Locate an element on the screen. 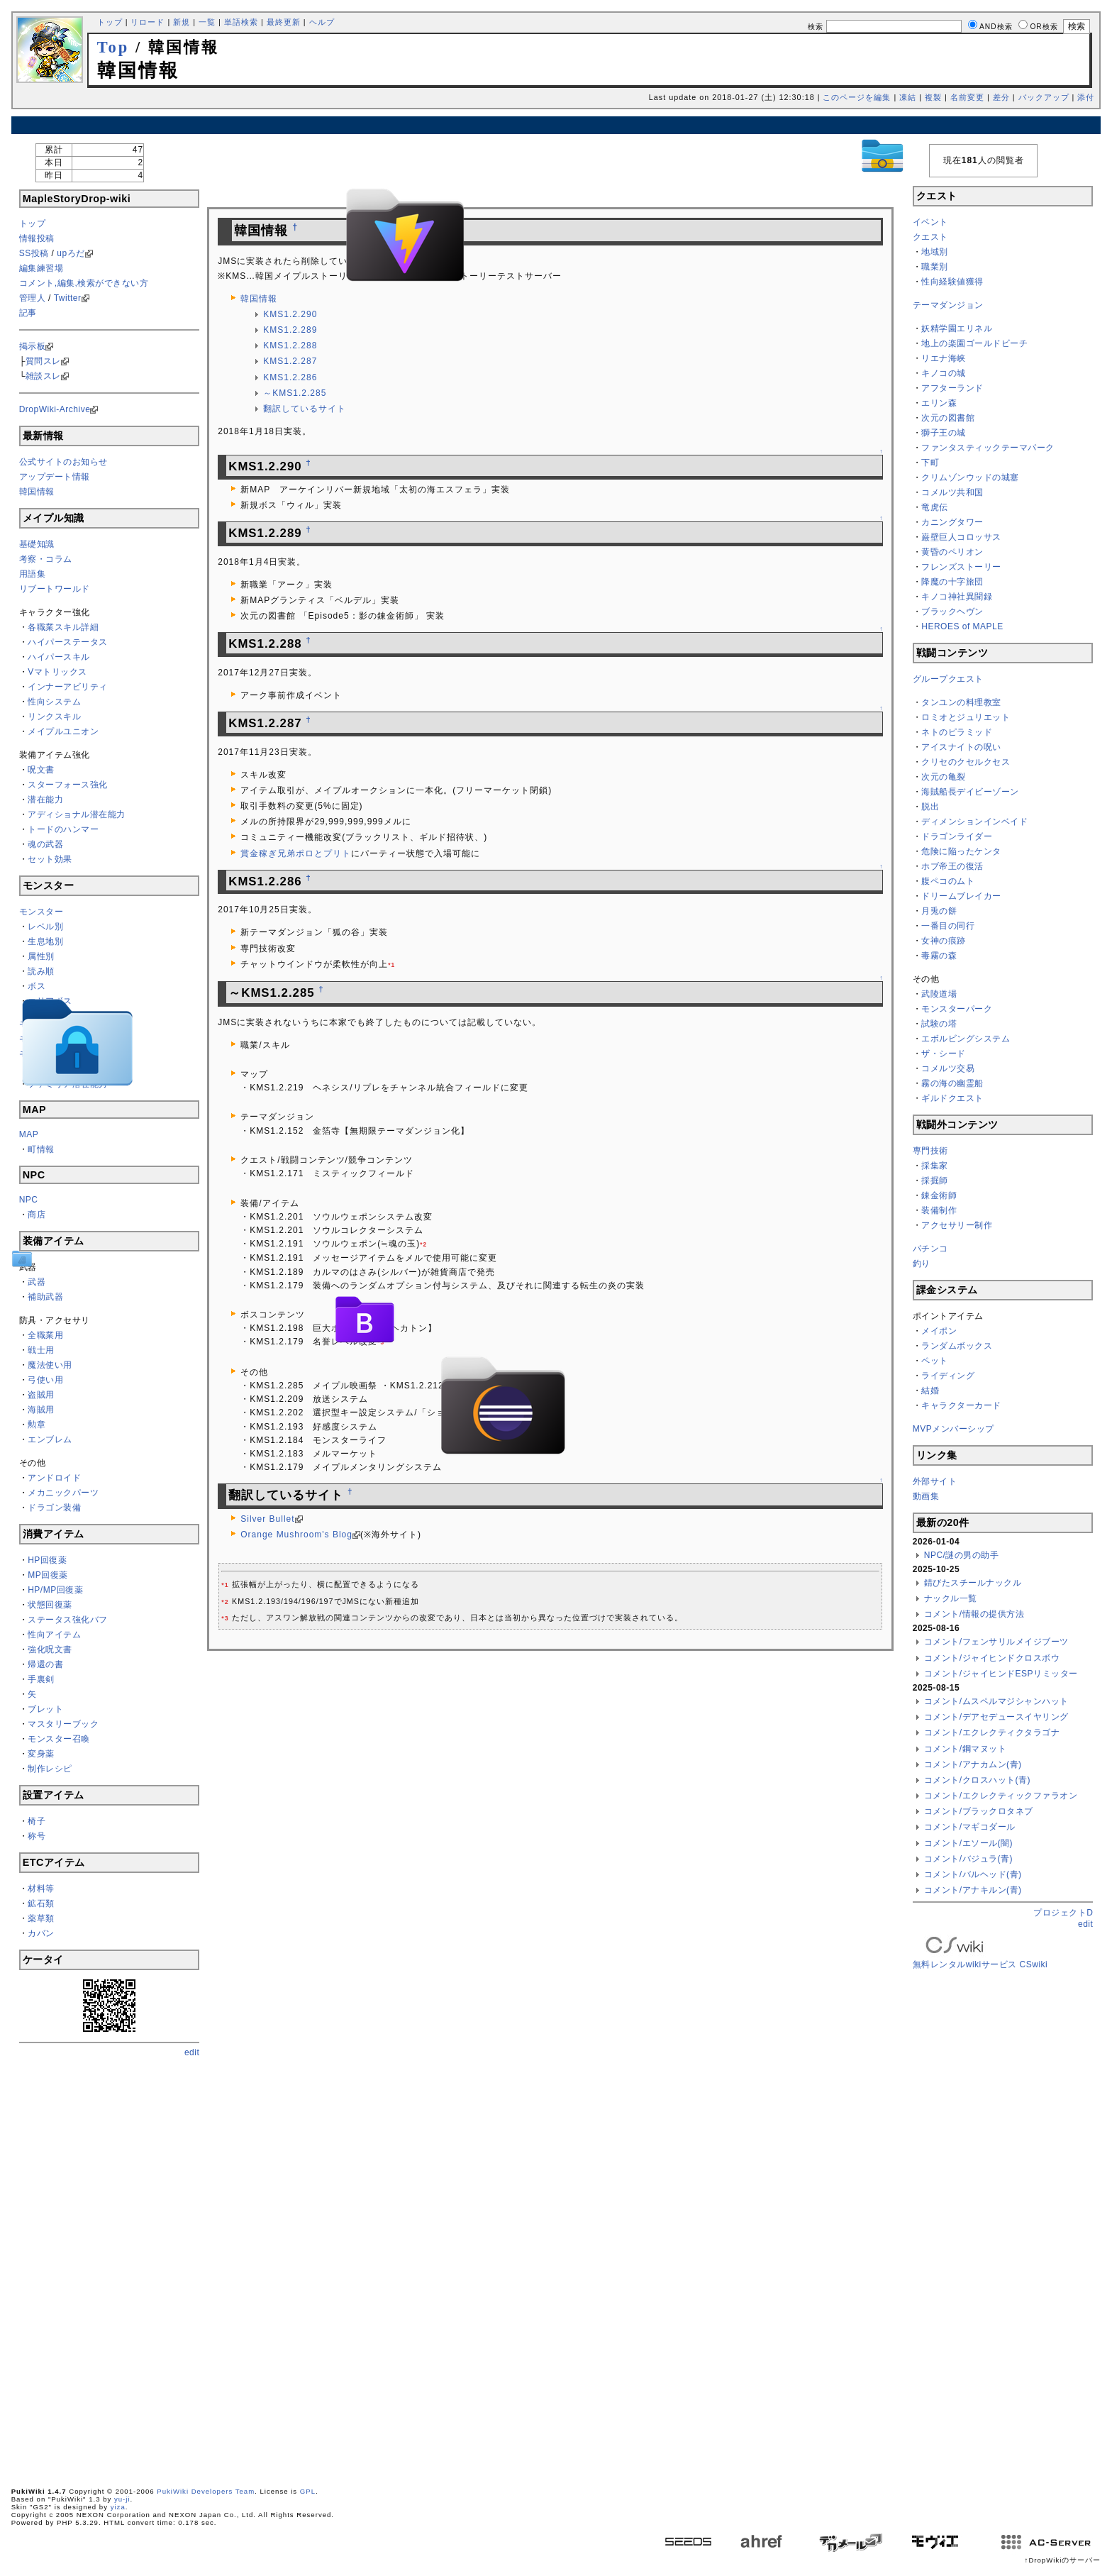 The image size is (1112, 2576). open vite project folder is located at coordinates (404, 238).